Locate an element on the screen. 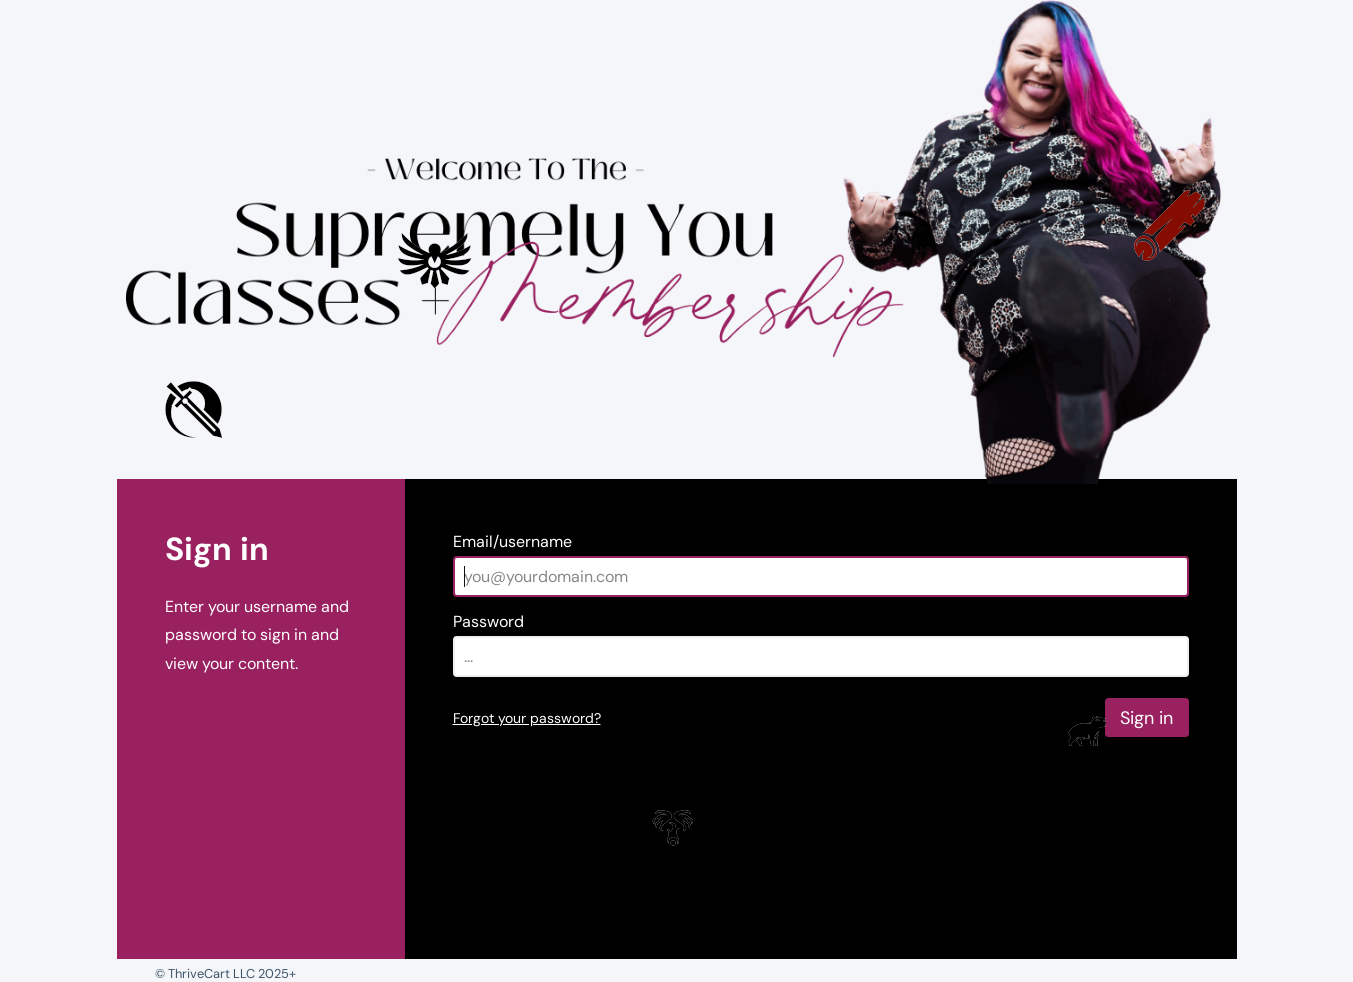 This screenshot has width=1353, height=982. ignite or activate a fire-related feature is located at coordinates (672, 825).